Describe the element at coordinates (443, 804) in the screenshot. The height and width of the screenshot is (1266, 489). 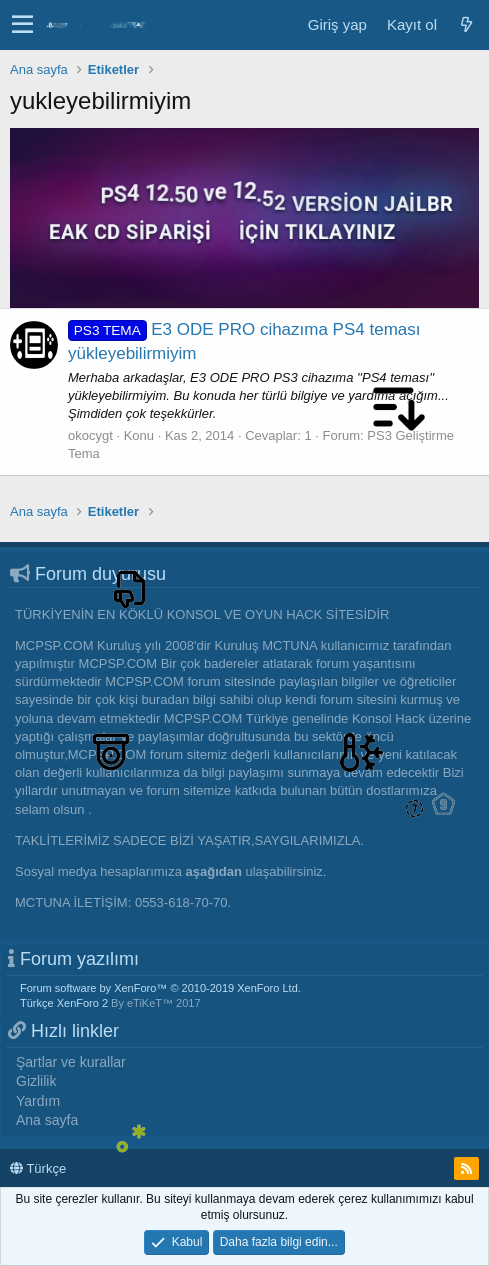
I see `indicates step 9 in a multi-step process` at that location.